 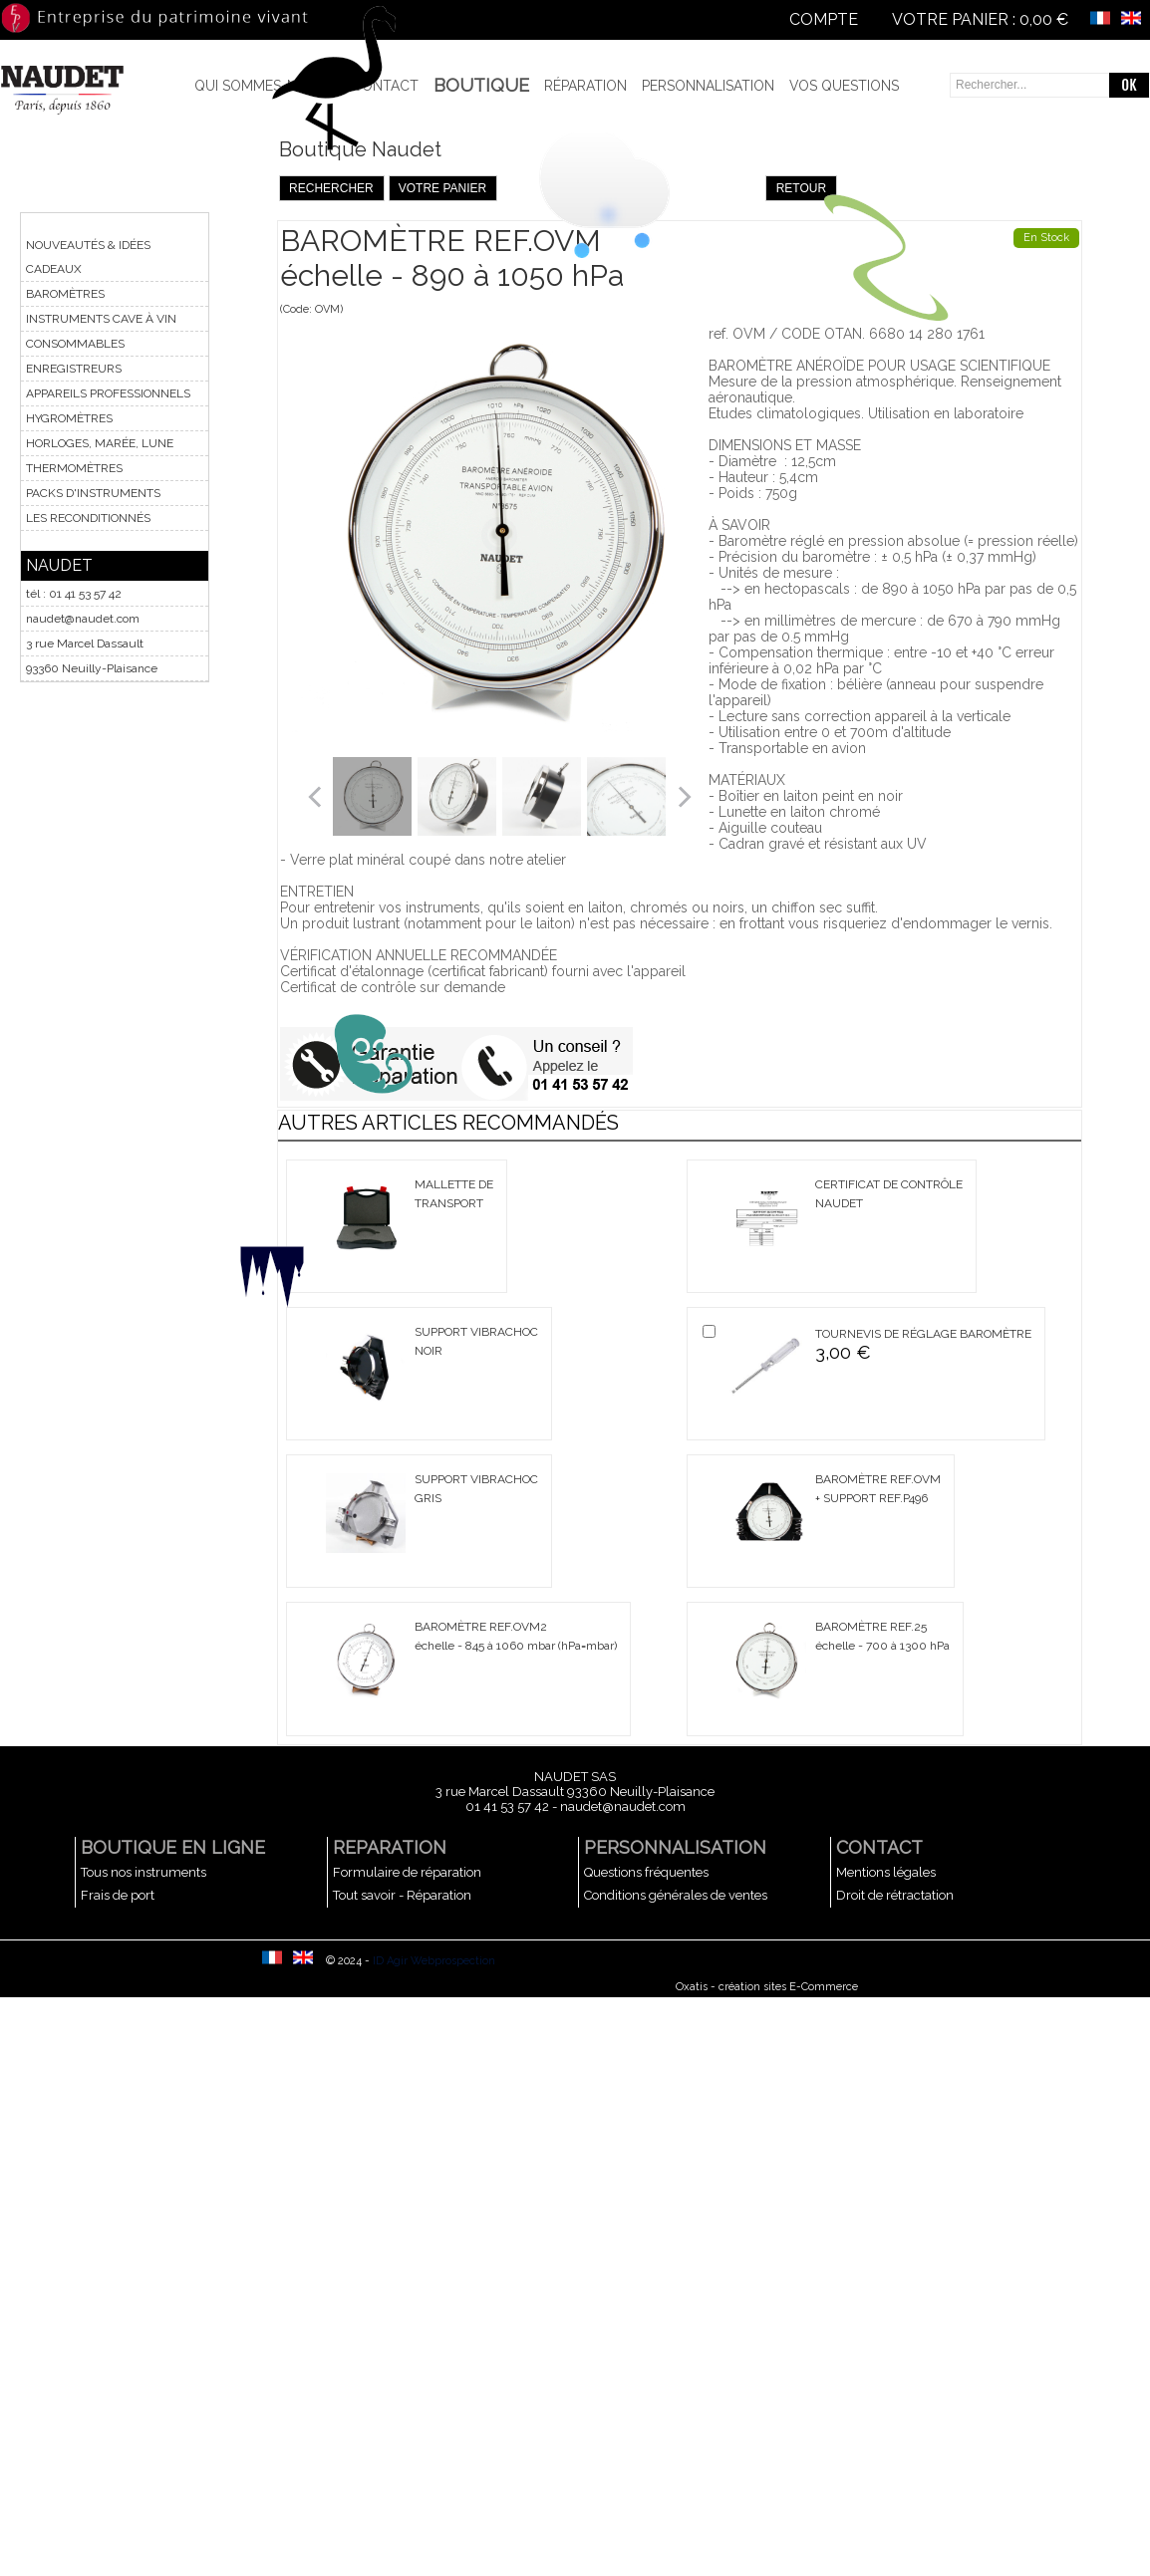 What do you see at coordinates (373, 1053) in the screenshot?
I see `indicates pregnancy or fetal development status` at bounding box center [373, 1053].